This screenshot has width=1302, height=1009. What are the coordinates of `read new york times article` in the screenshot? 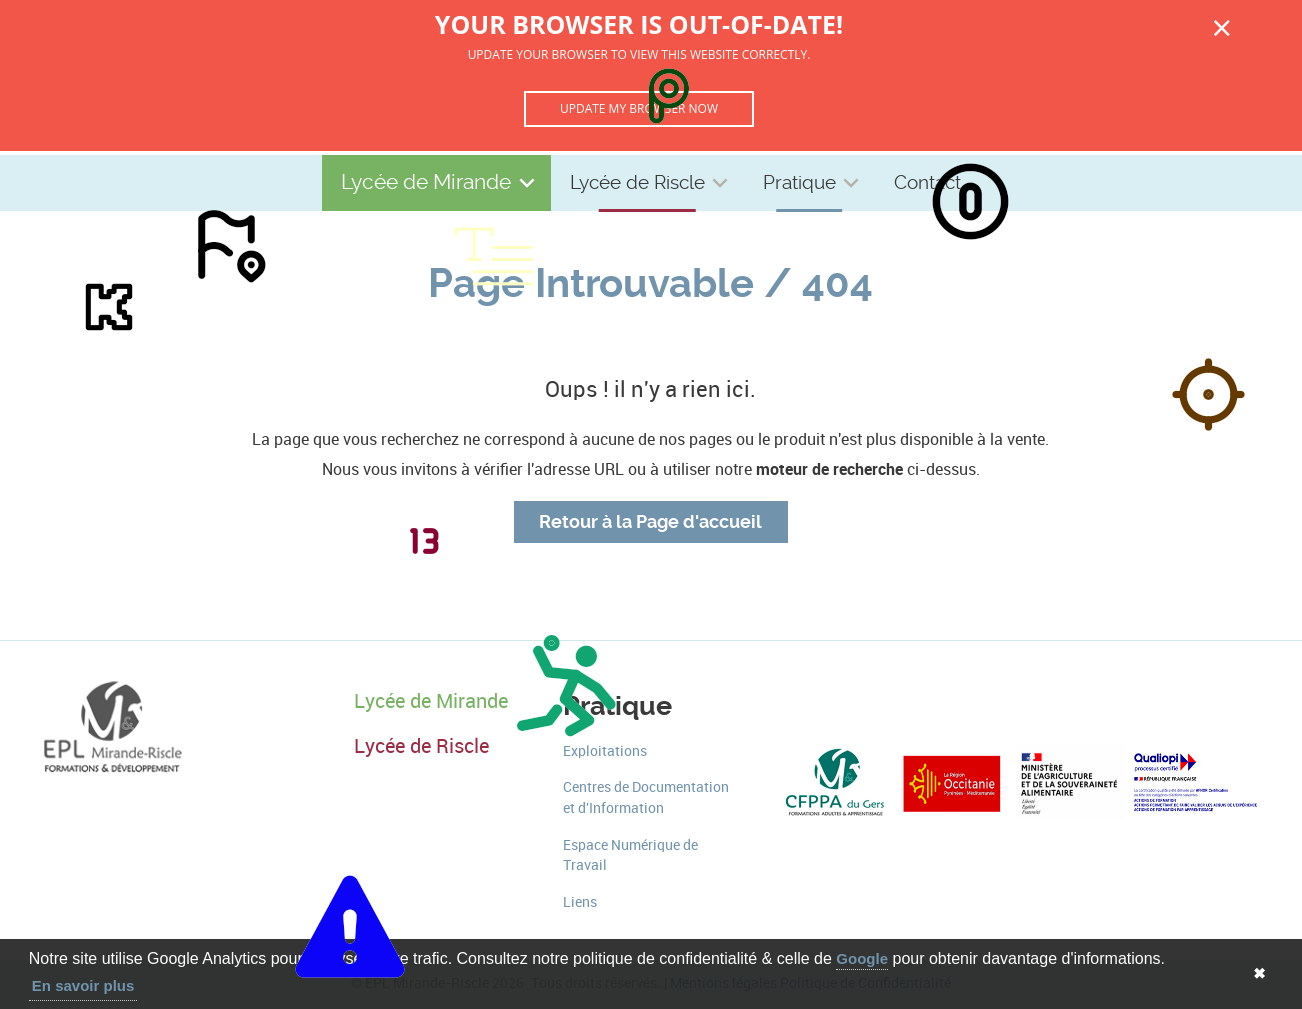 It's located at (492, 256).